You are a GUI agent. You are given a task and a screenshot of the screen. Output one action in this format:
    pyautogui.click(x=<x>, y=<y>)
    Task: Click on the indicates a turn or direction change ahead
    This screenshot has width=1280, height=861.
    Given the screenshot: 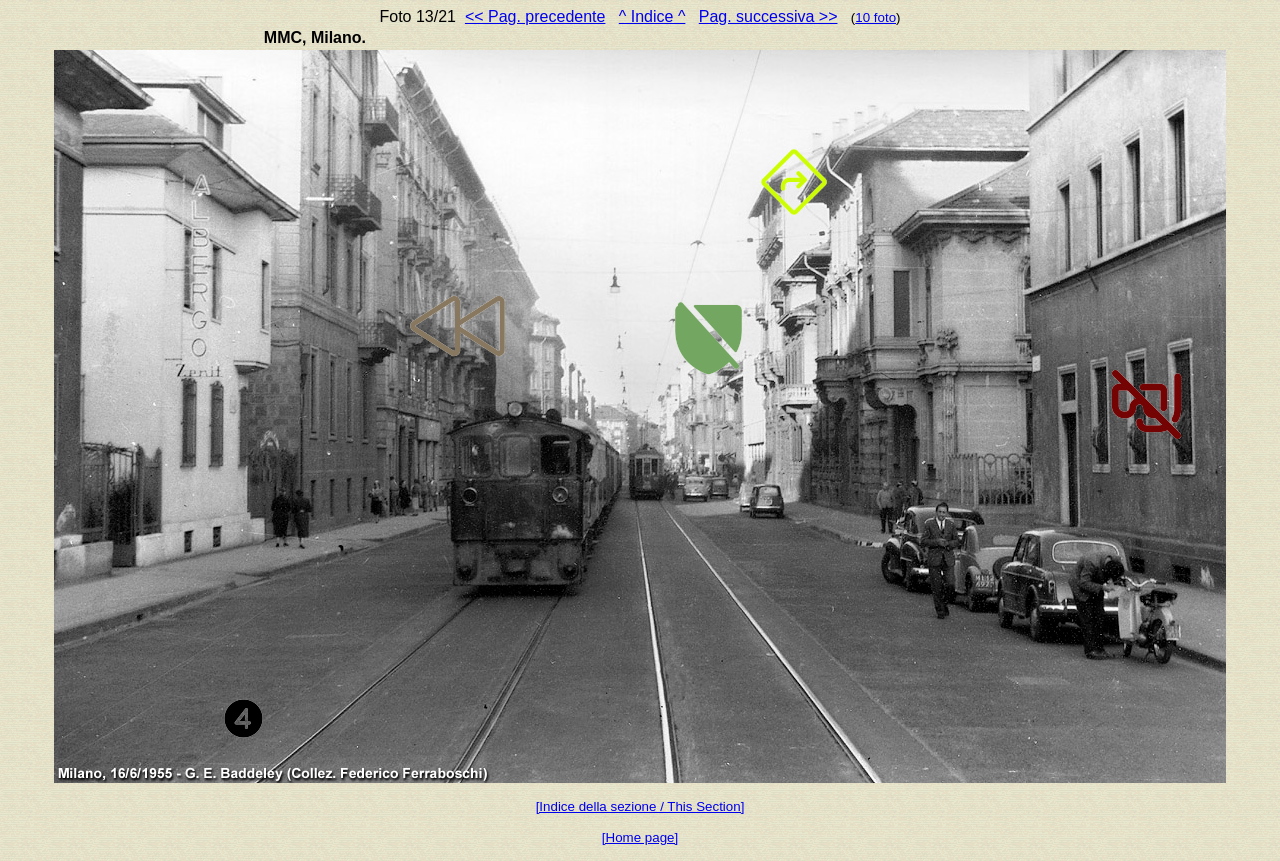 What is the action you would take?
    pyautogui.click(x=794, y=182)
    